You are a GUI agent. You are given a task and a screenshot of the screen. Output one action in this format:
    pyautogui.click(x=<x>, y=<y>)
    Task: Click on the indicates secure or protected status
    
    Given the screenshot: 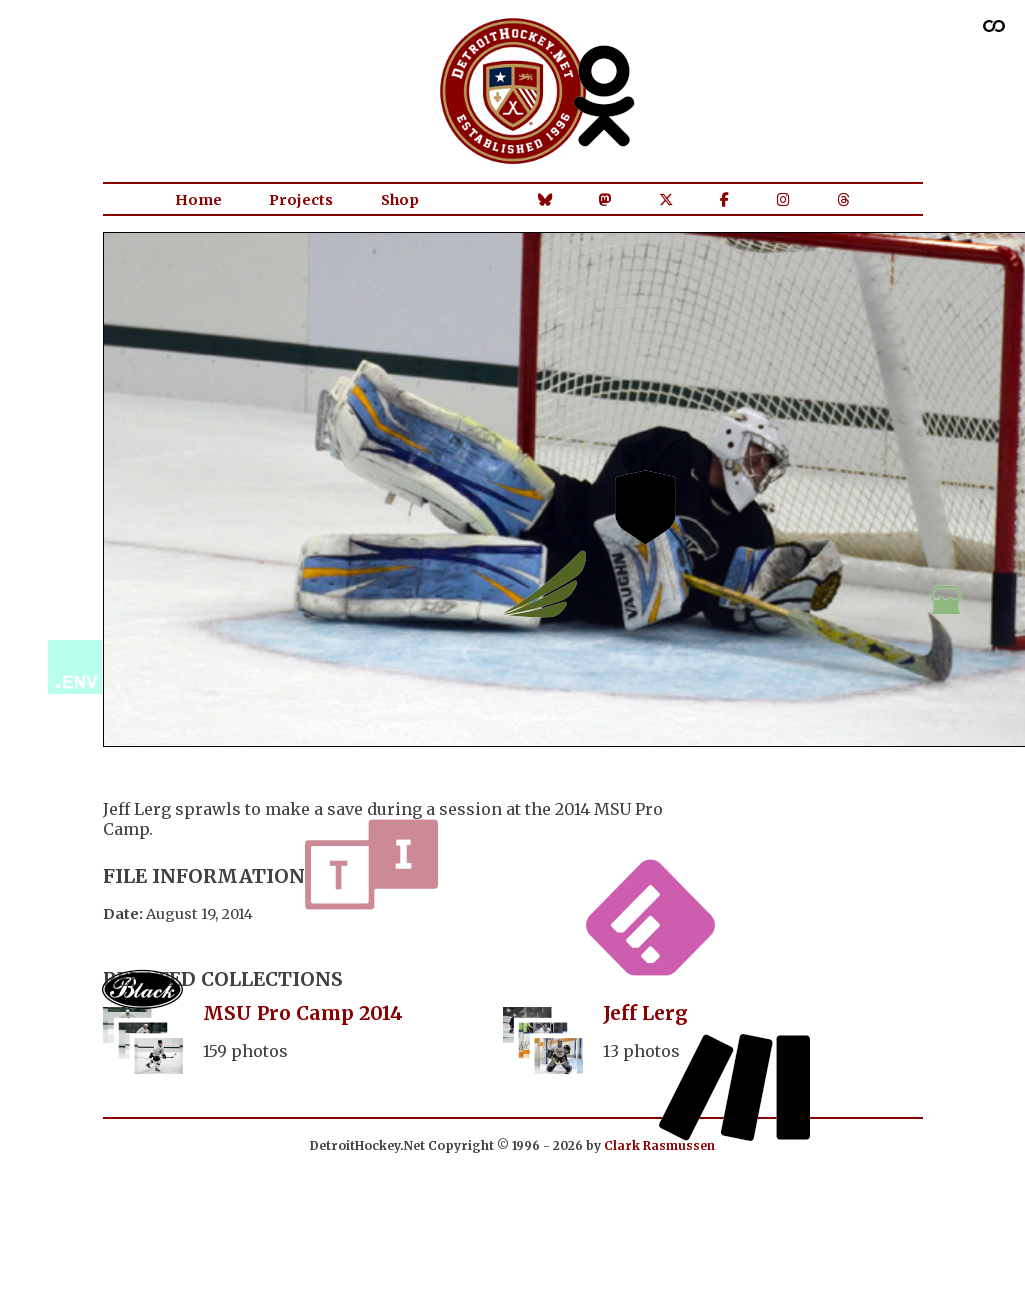 What is the action you would take?
    pyautogui.click(x=645, y=507)
    